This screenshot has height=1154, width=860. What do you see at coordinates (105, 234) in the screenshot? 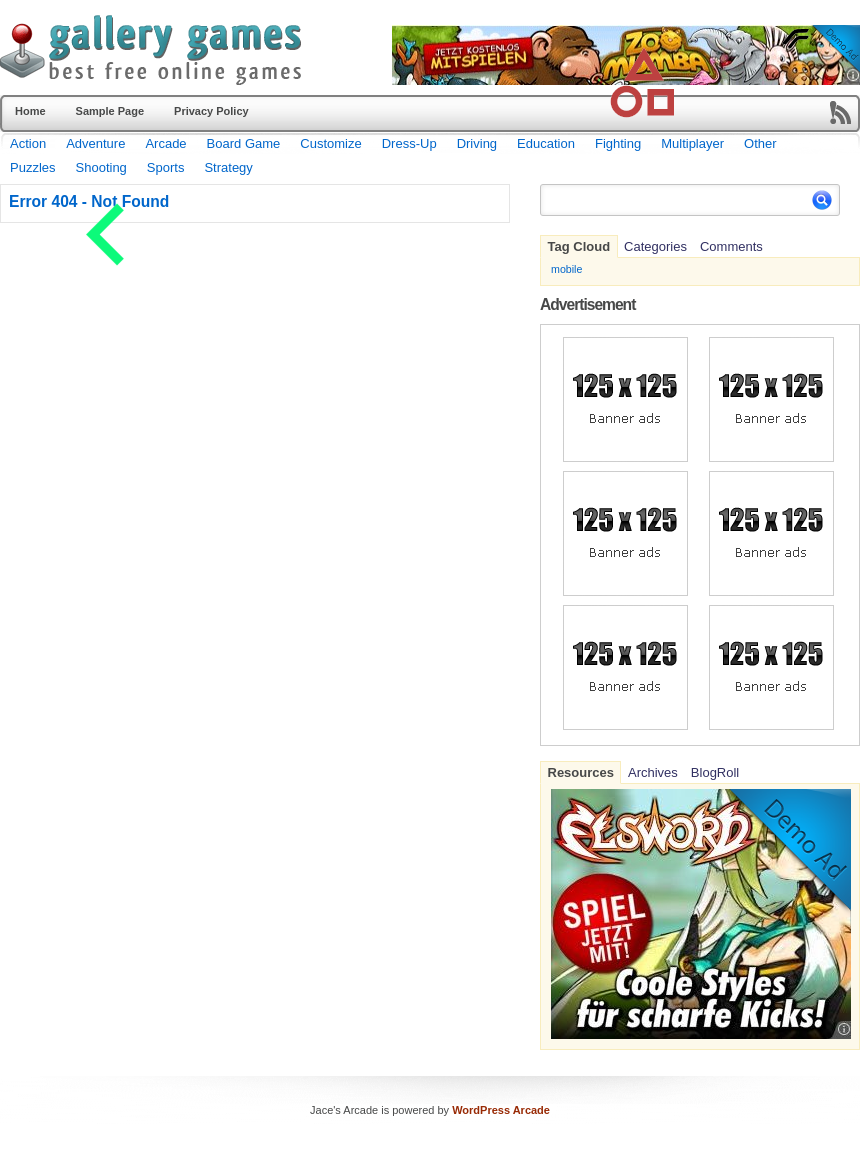
I see `go back to the previous screen` at bounding box center [105, 234].